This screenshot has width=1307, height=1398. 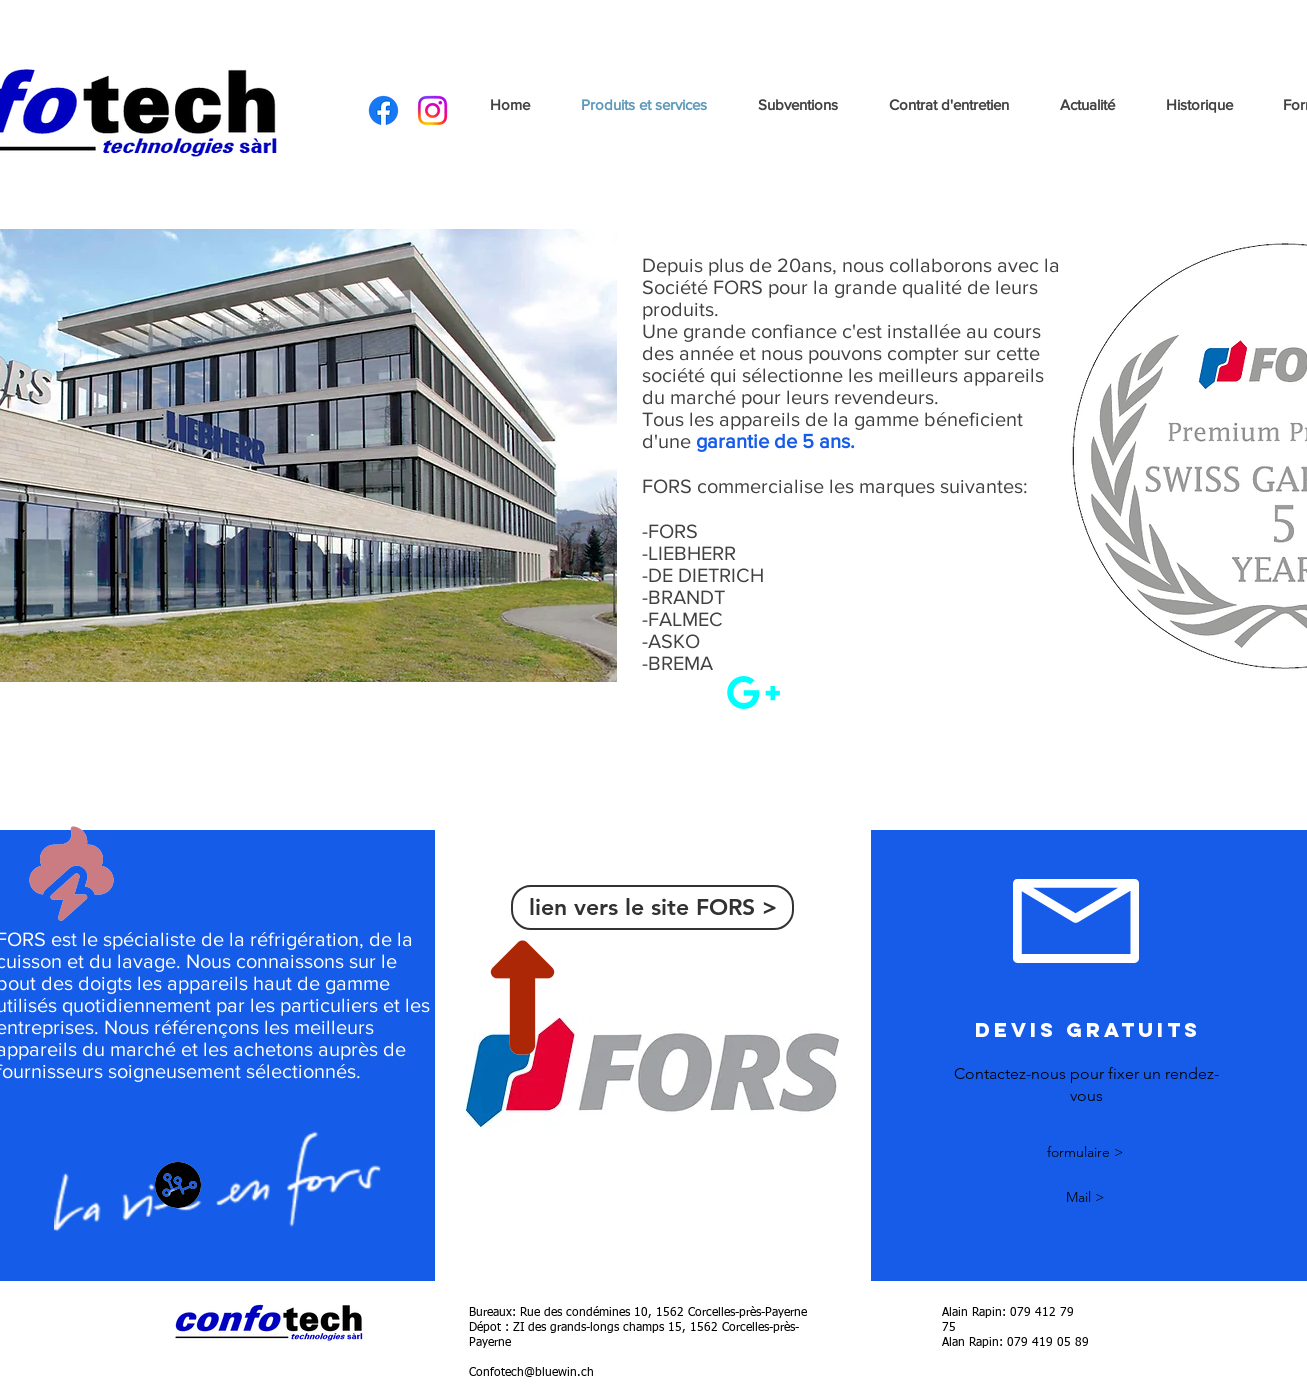 What do you see at coordinates (522, 997) in the screenshot?
I see `scroll to top of page` at bounding box center [522, 997].